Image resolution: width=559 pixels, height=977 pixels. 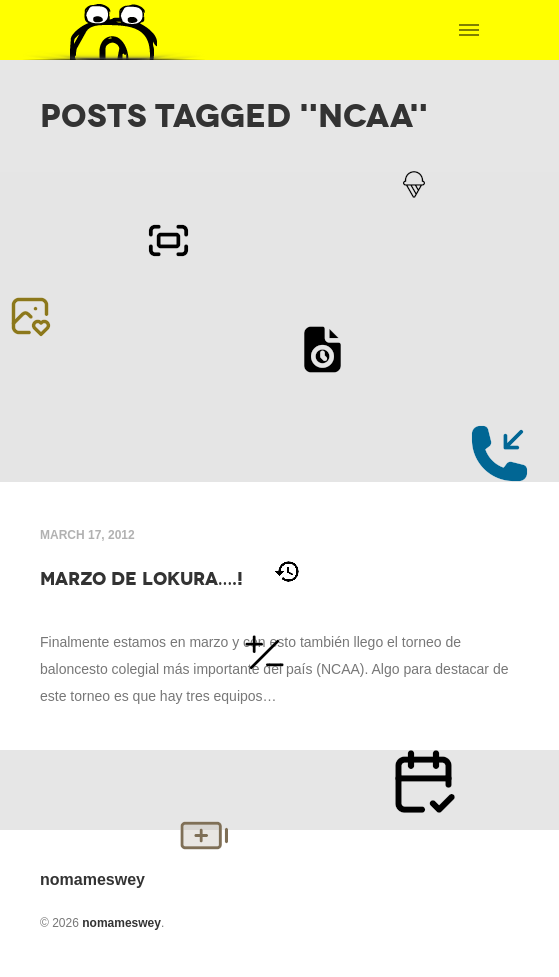 I want to click on view browsing or activity history, so click(x=287, y=571).